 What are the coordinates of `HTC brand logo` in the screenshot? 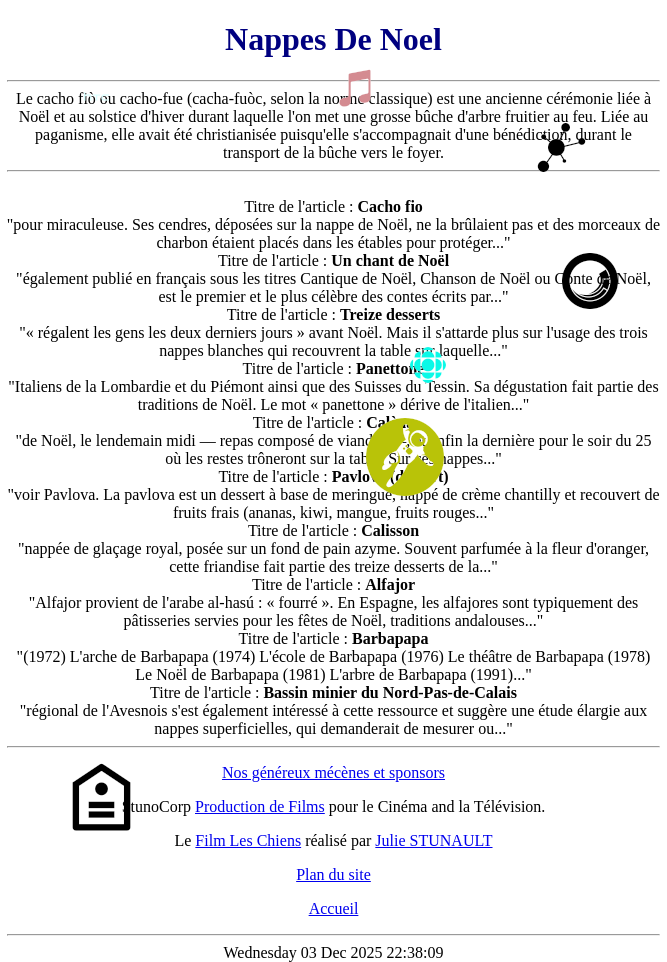 It's located at (96, 96).